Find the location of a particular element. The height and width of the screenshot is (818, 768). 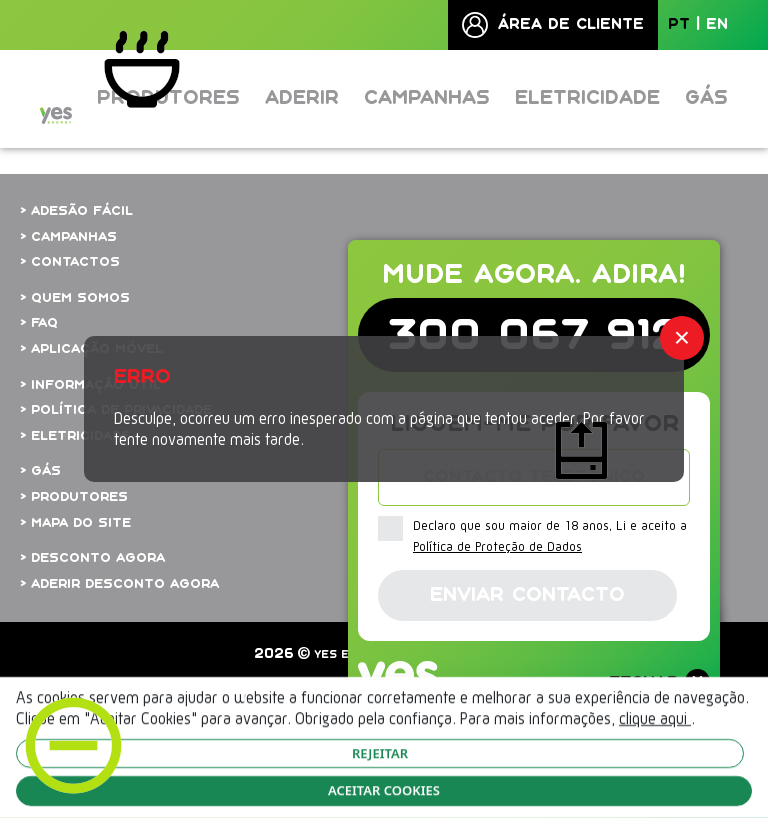

view food or dining options is located at coordinates (142, 74).